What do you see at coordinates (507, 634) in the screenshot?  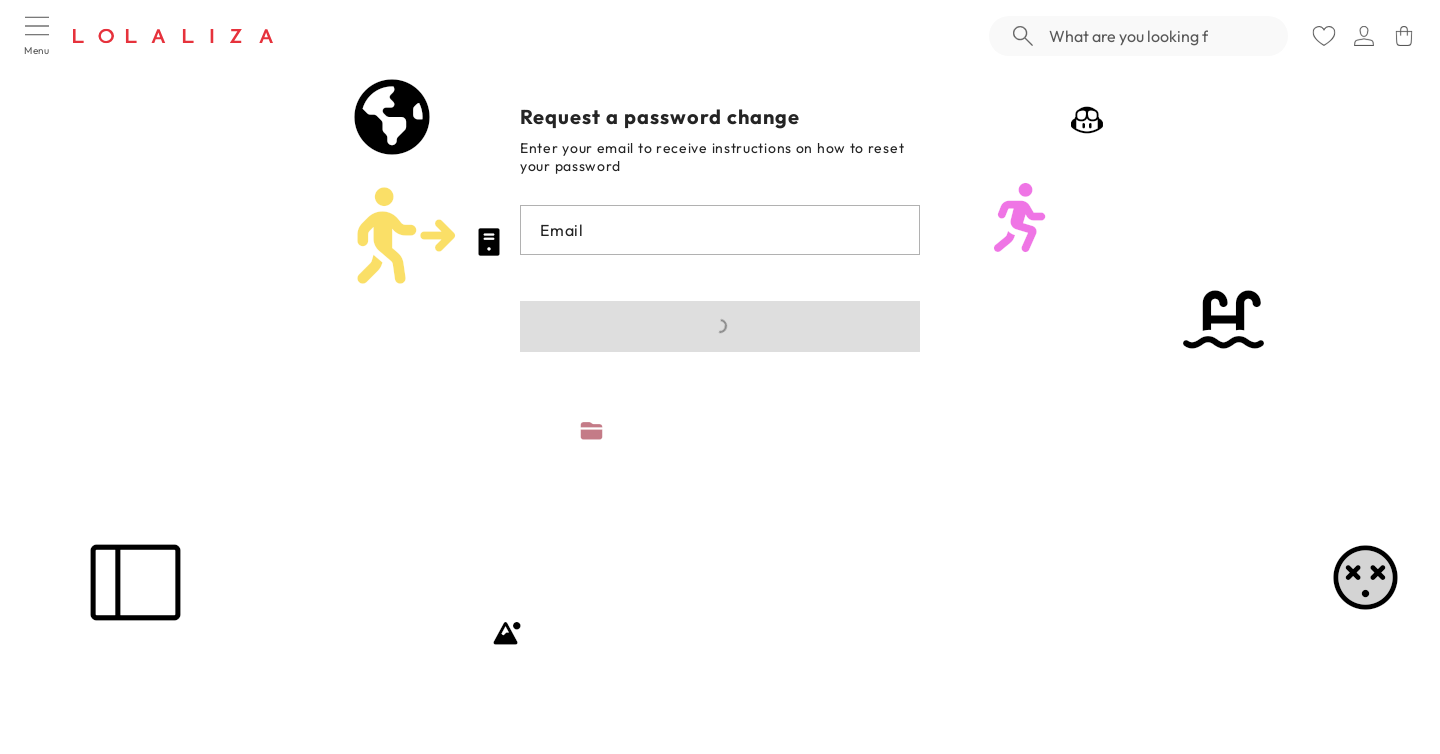 I see `view photos or gallery` at bounding box center [507, 634].